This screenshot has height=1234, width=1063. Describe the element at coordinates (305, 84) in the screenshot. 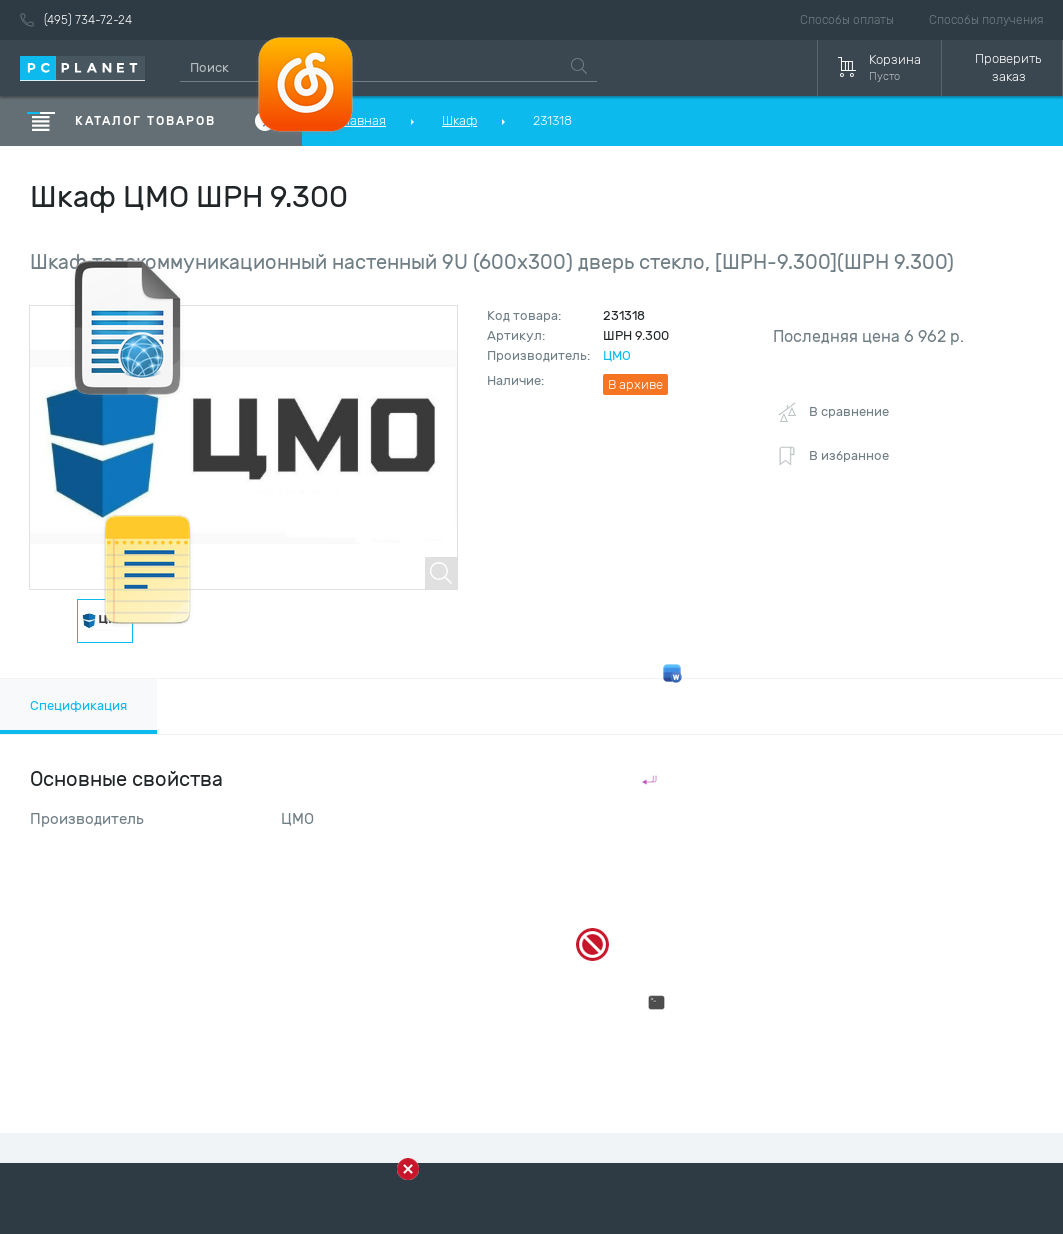

I see `open netease cloud music app` at that location.